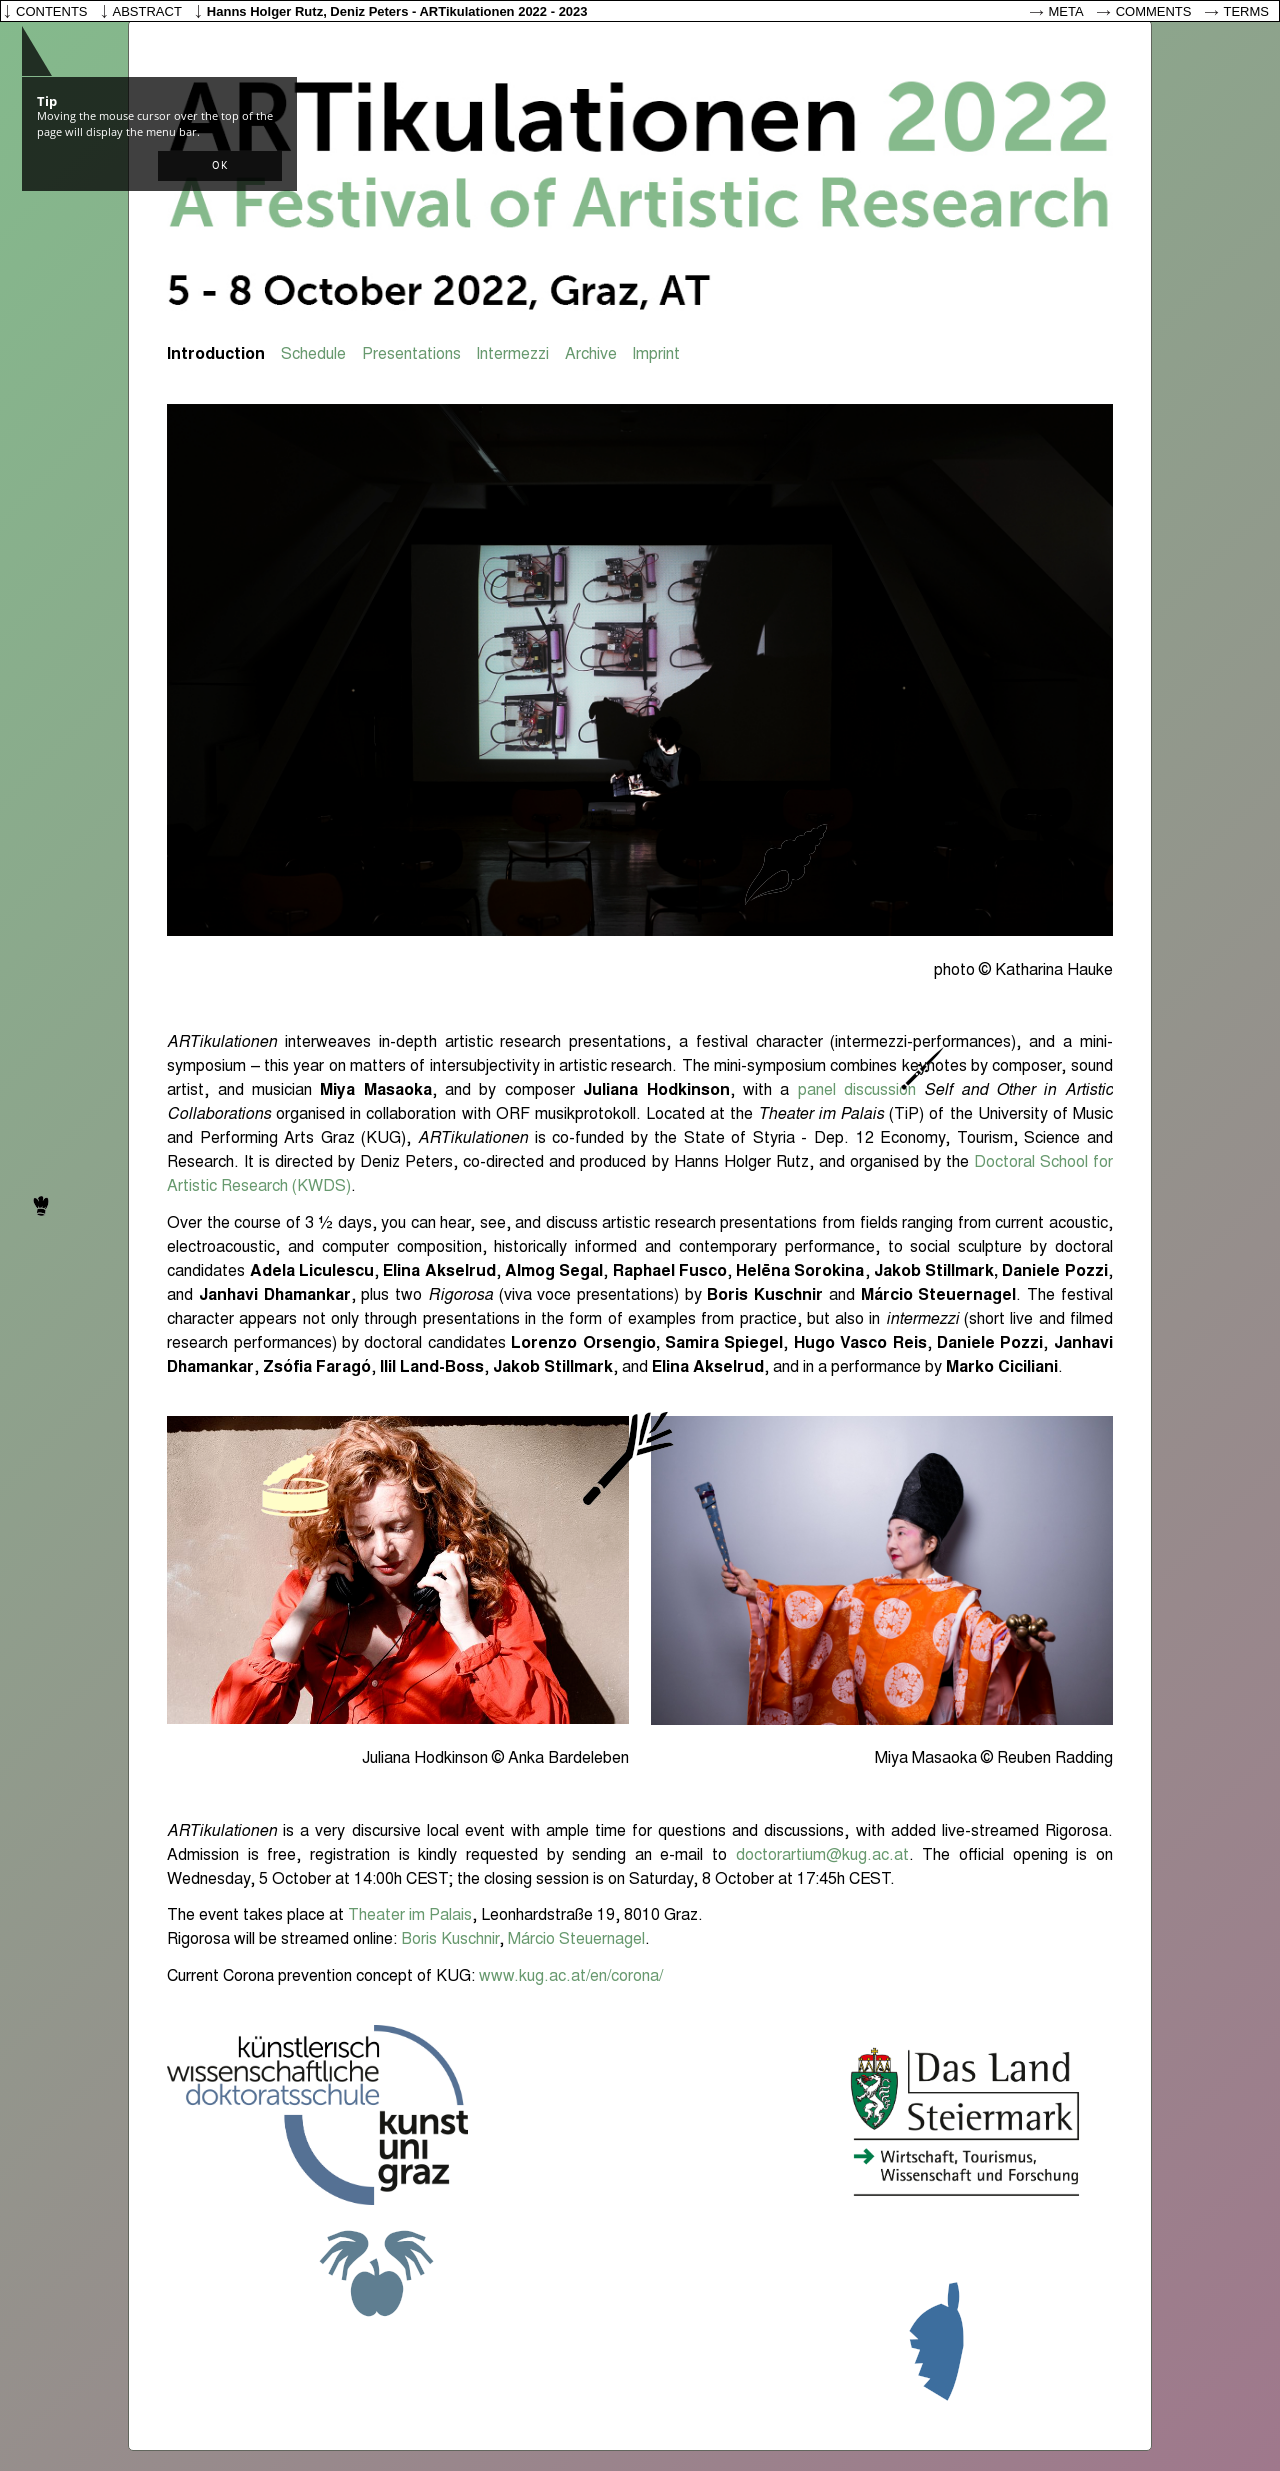  What do you see at coordinates (785, 863) in the screenshot?
I see `decorative shell item in a game inventory` at bounding box center [785, 863].